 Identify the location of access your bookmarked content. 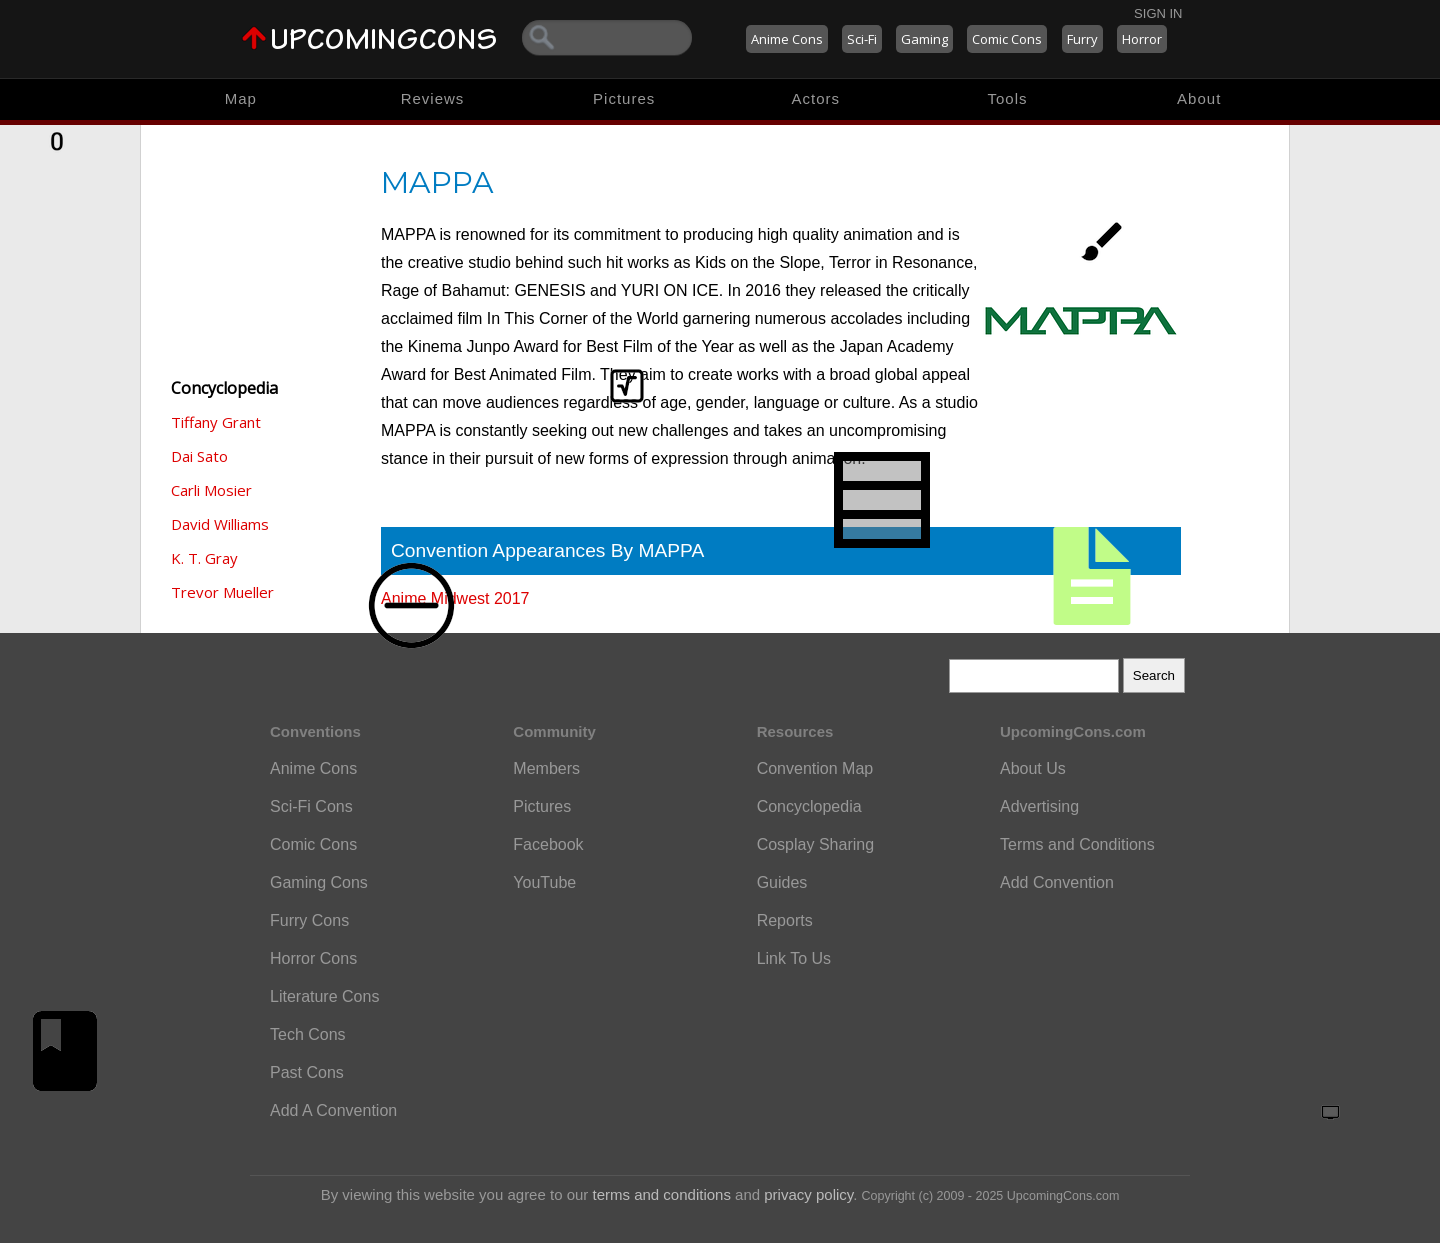
(65, 1051).